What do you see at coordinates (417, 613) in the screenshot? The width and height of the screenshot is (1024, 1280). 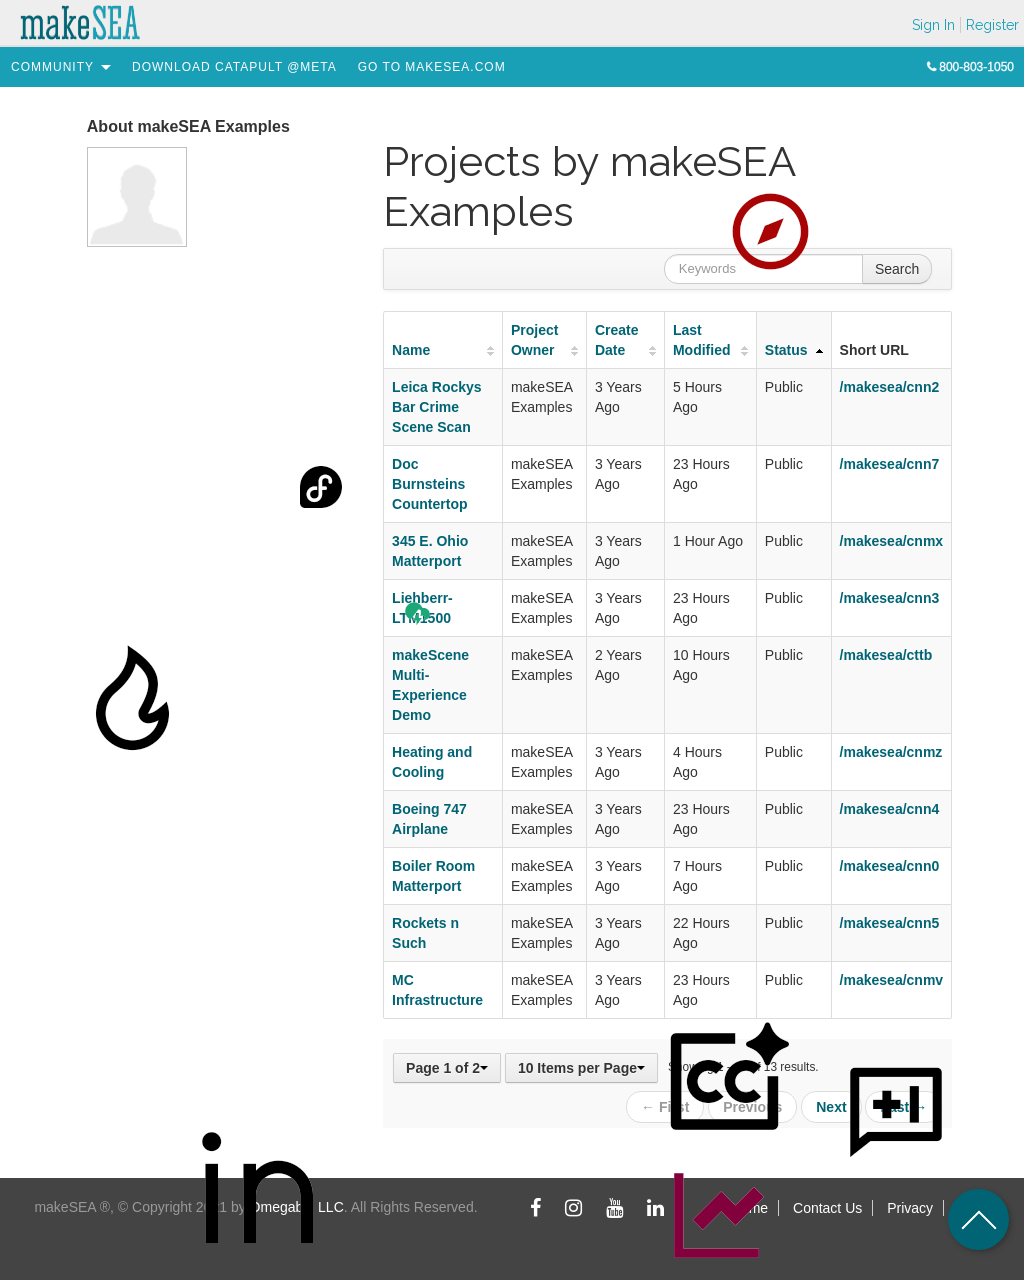 I see `indicates thunderstorm weather conditions` at bounding box center [417, 613].